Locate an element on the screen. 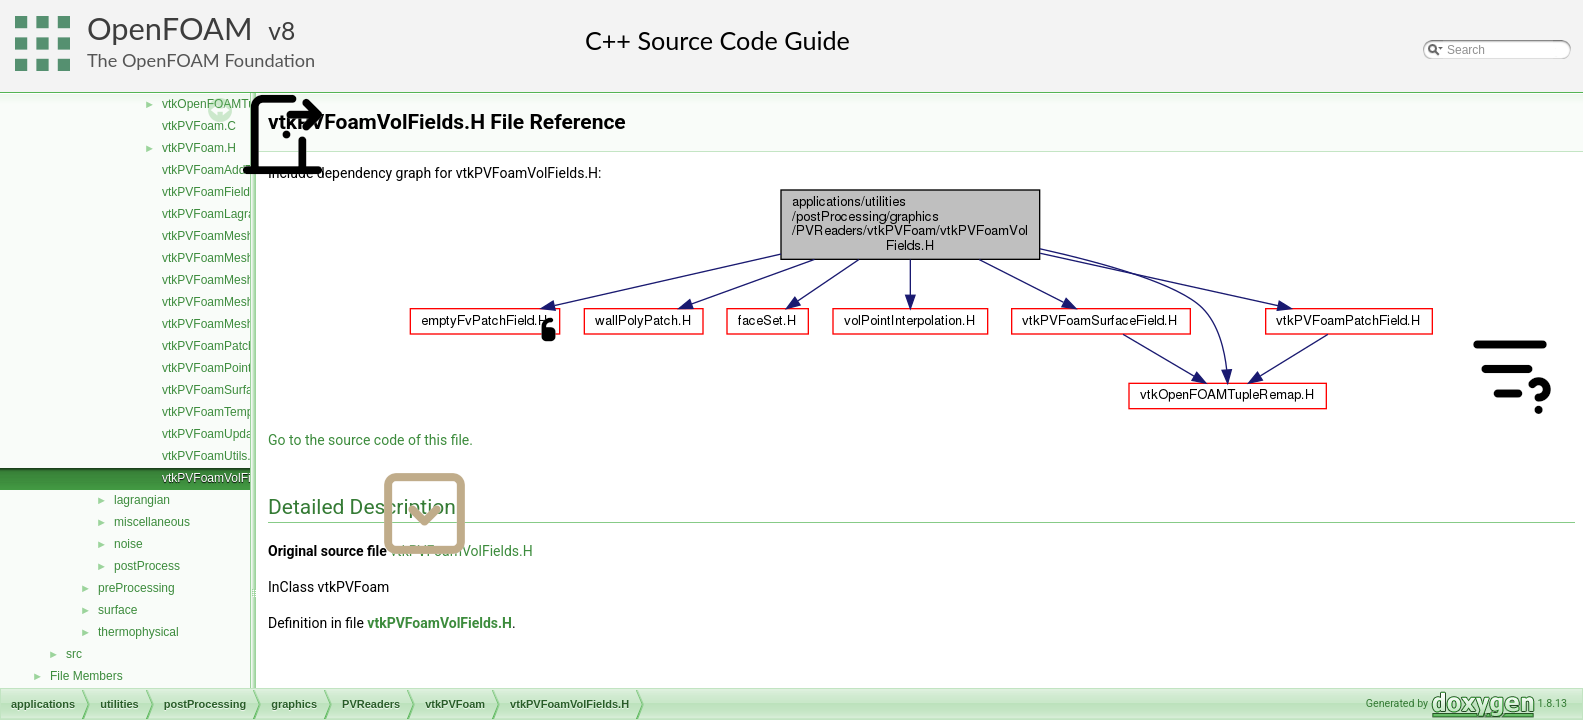 The height and width of the screenshot is (720, 1583). expand content or reveal more options is located at coordinates (424, 513).